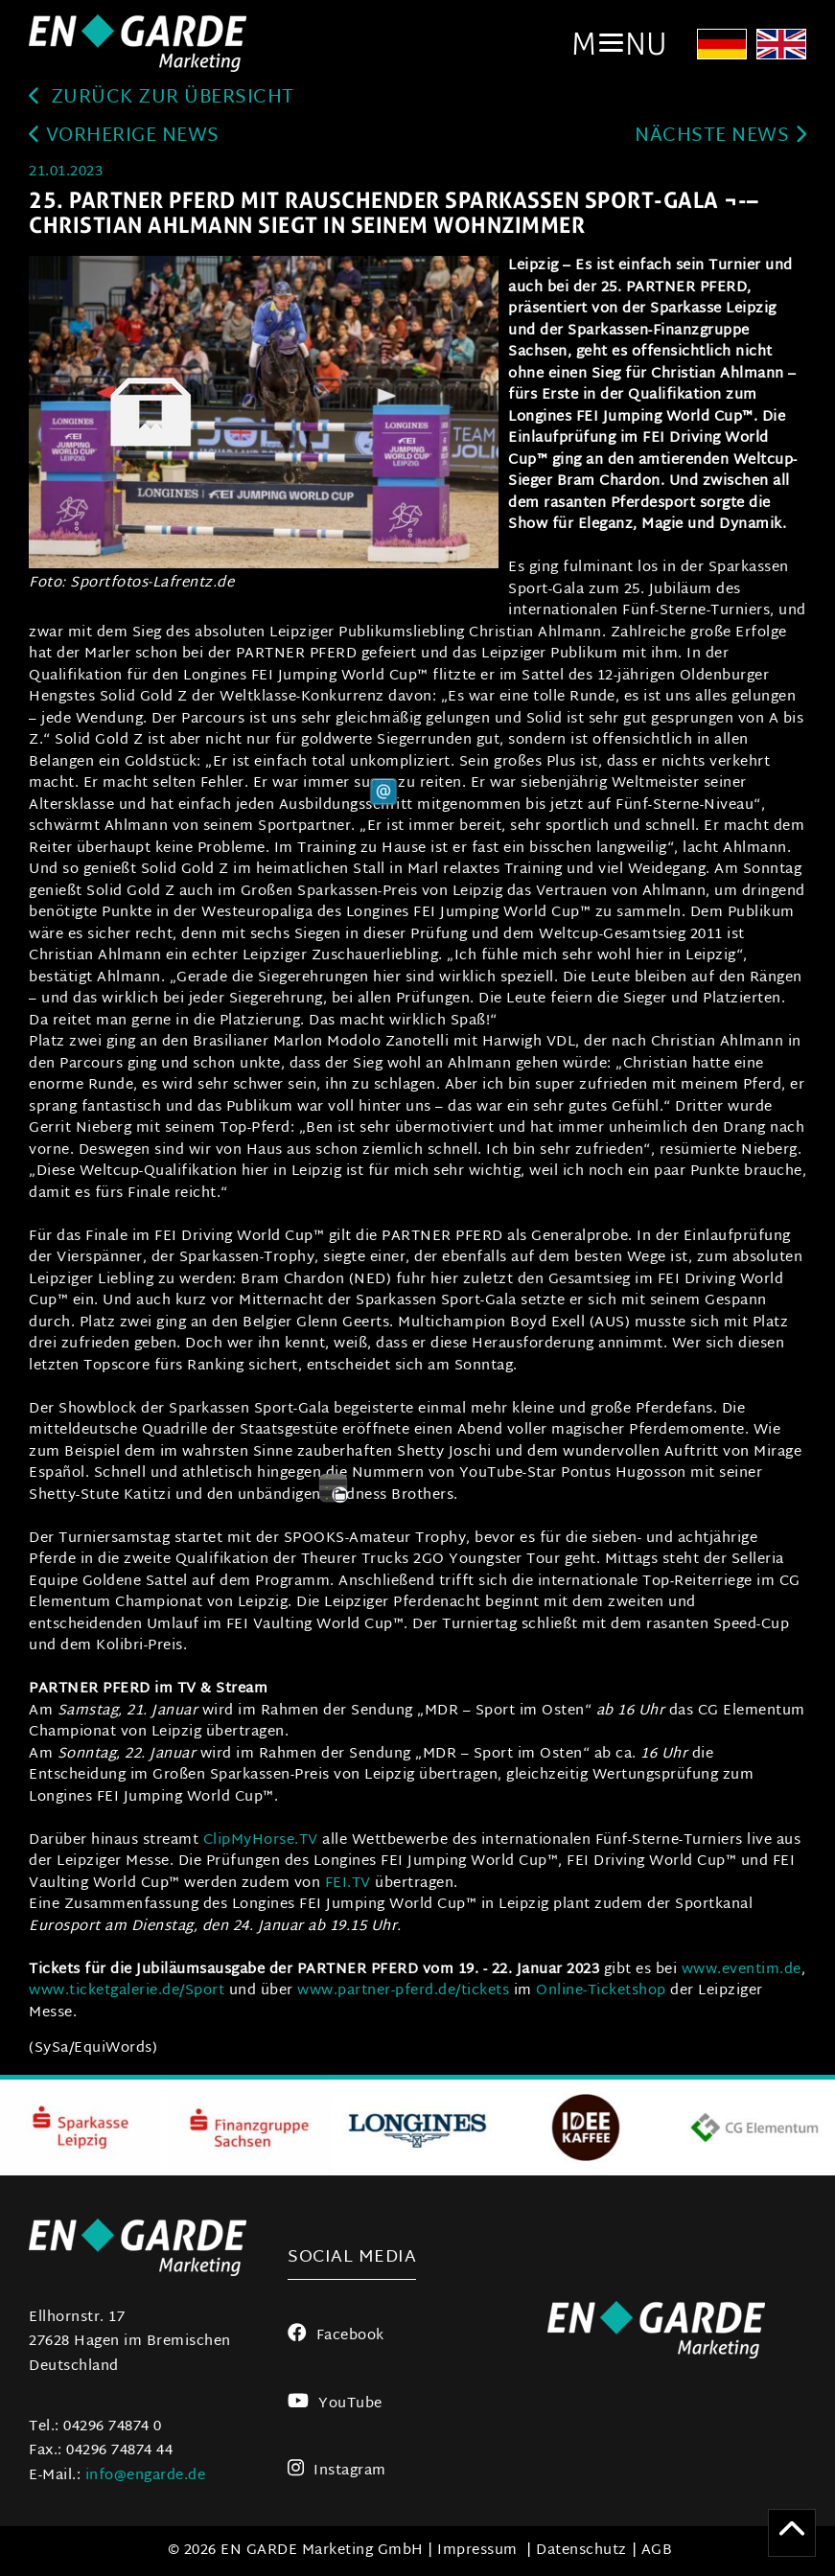 The height and width of the screenshot is (2576, 835). What do you see at coordinates (151, 401) in the screenshot?
I see `software updates are currently paused or unavailable` at bounding box center [151, 401].